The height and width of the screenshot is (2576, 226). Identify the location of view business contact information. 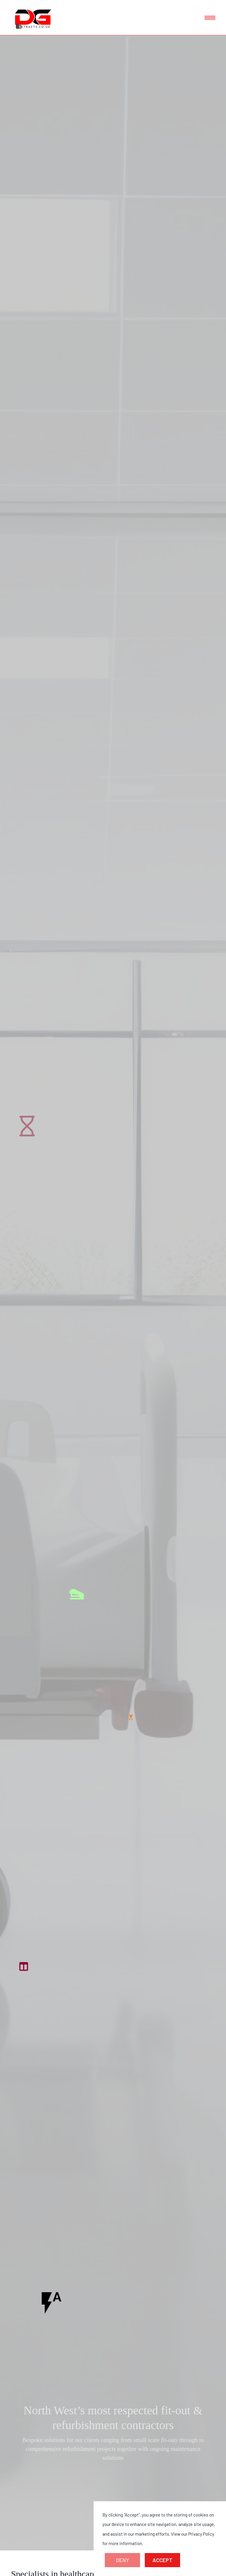
(19, 26).